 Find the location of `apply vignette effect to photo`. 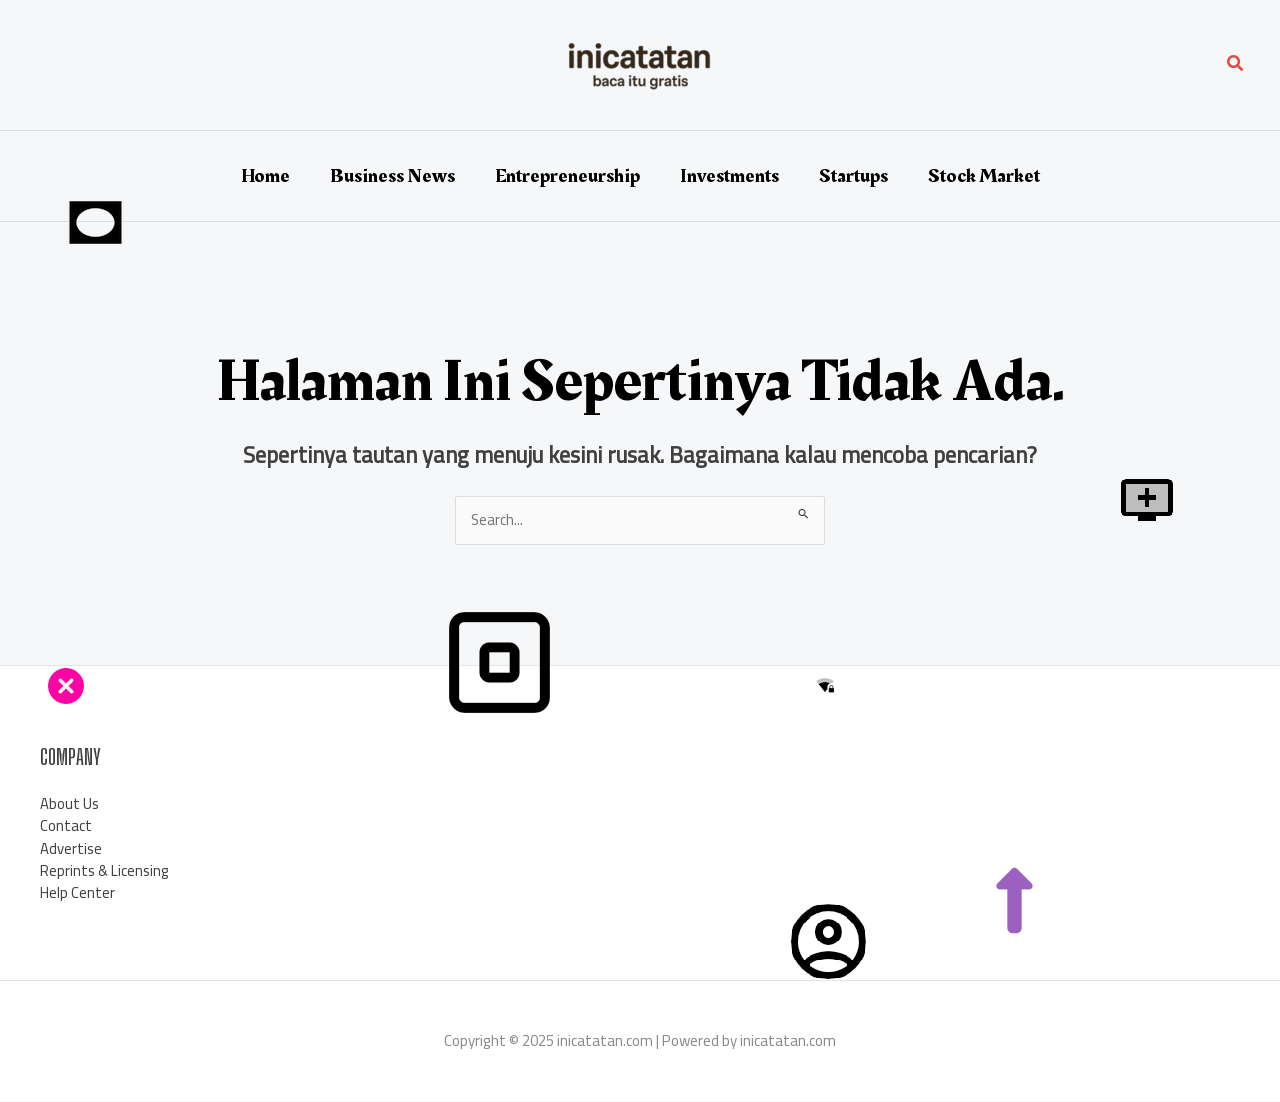

apply vignette effect to photo is located at coordinates (95, 222).